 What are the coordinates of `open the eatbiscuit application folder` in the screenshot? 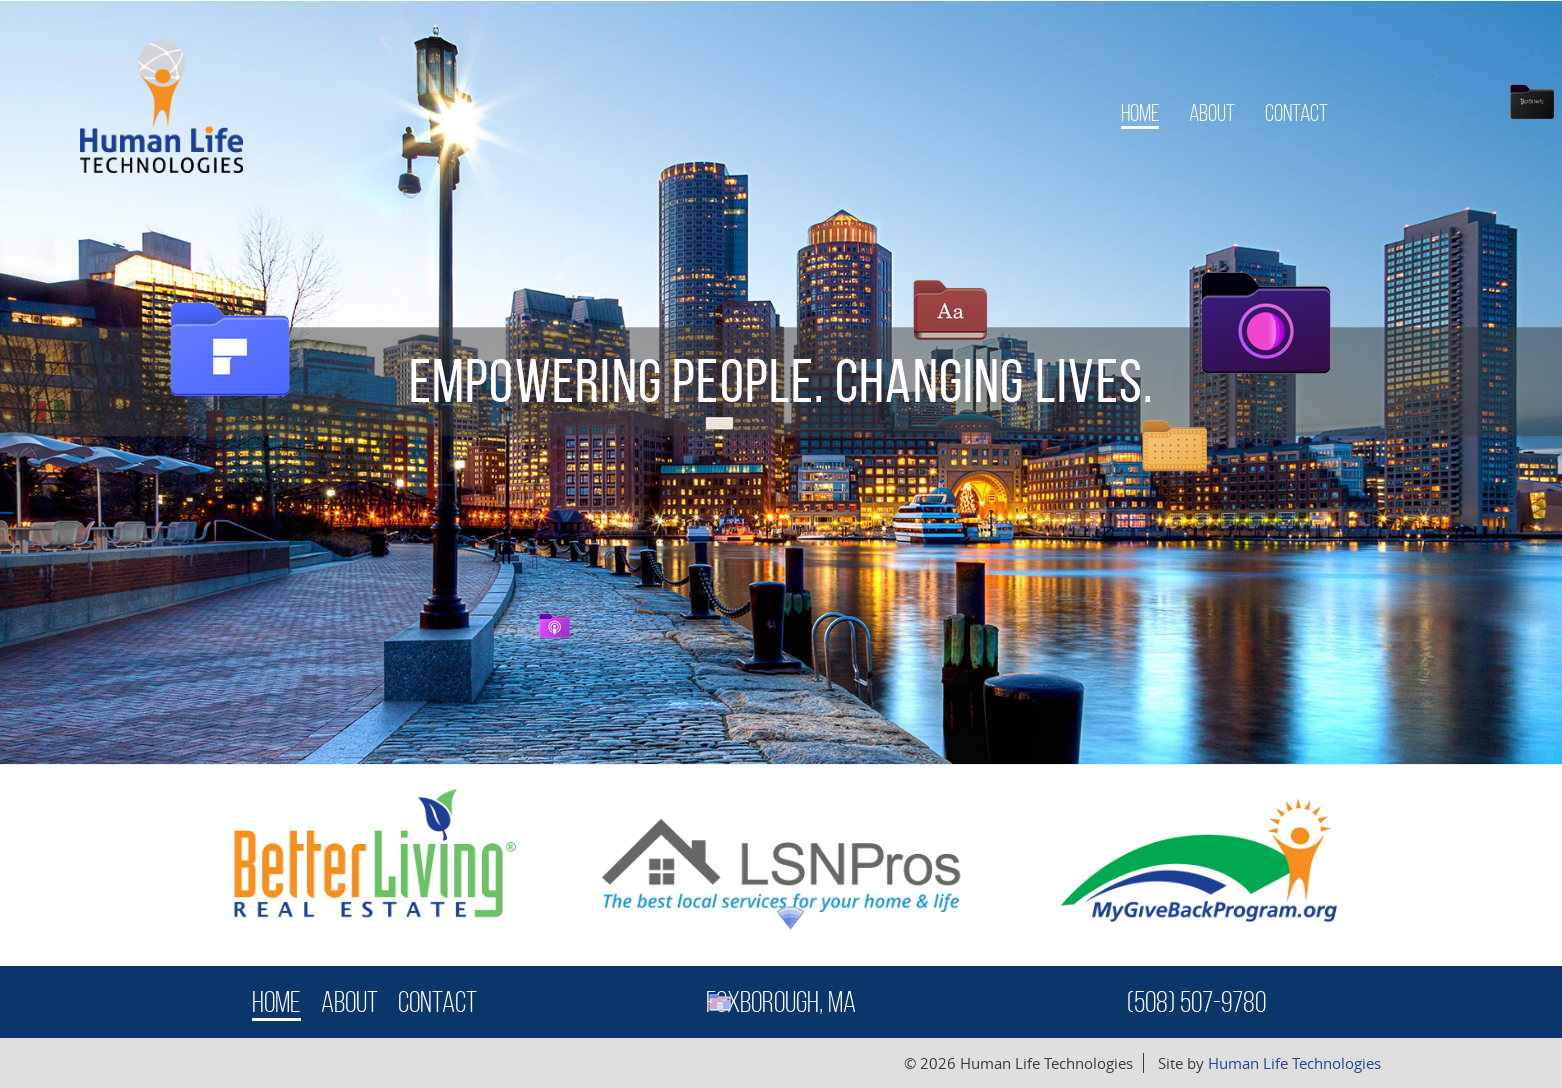 It's located at (1174, 447).